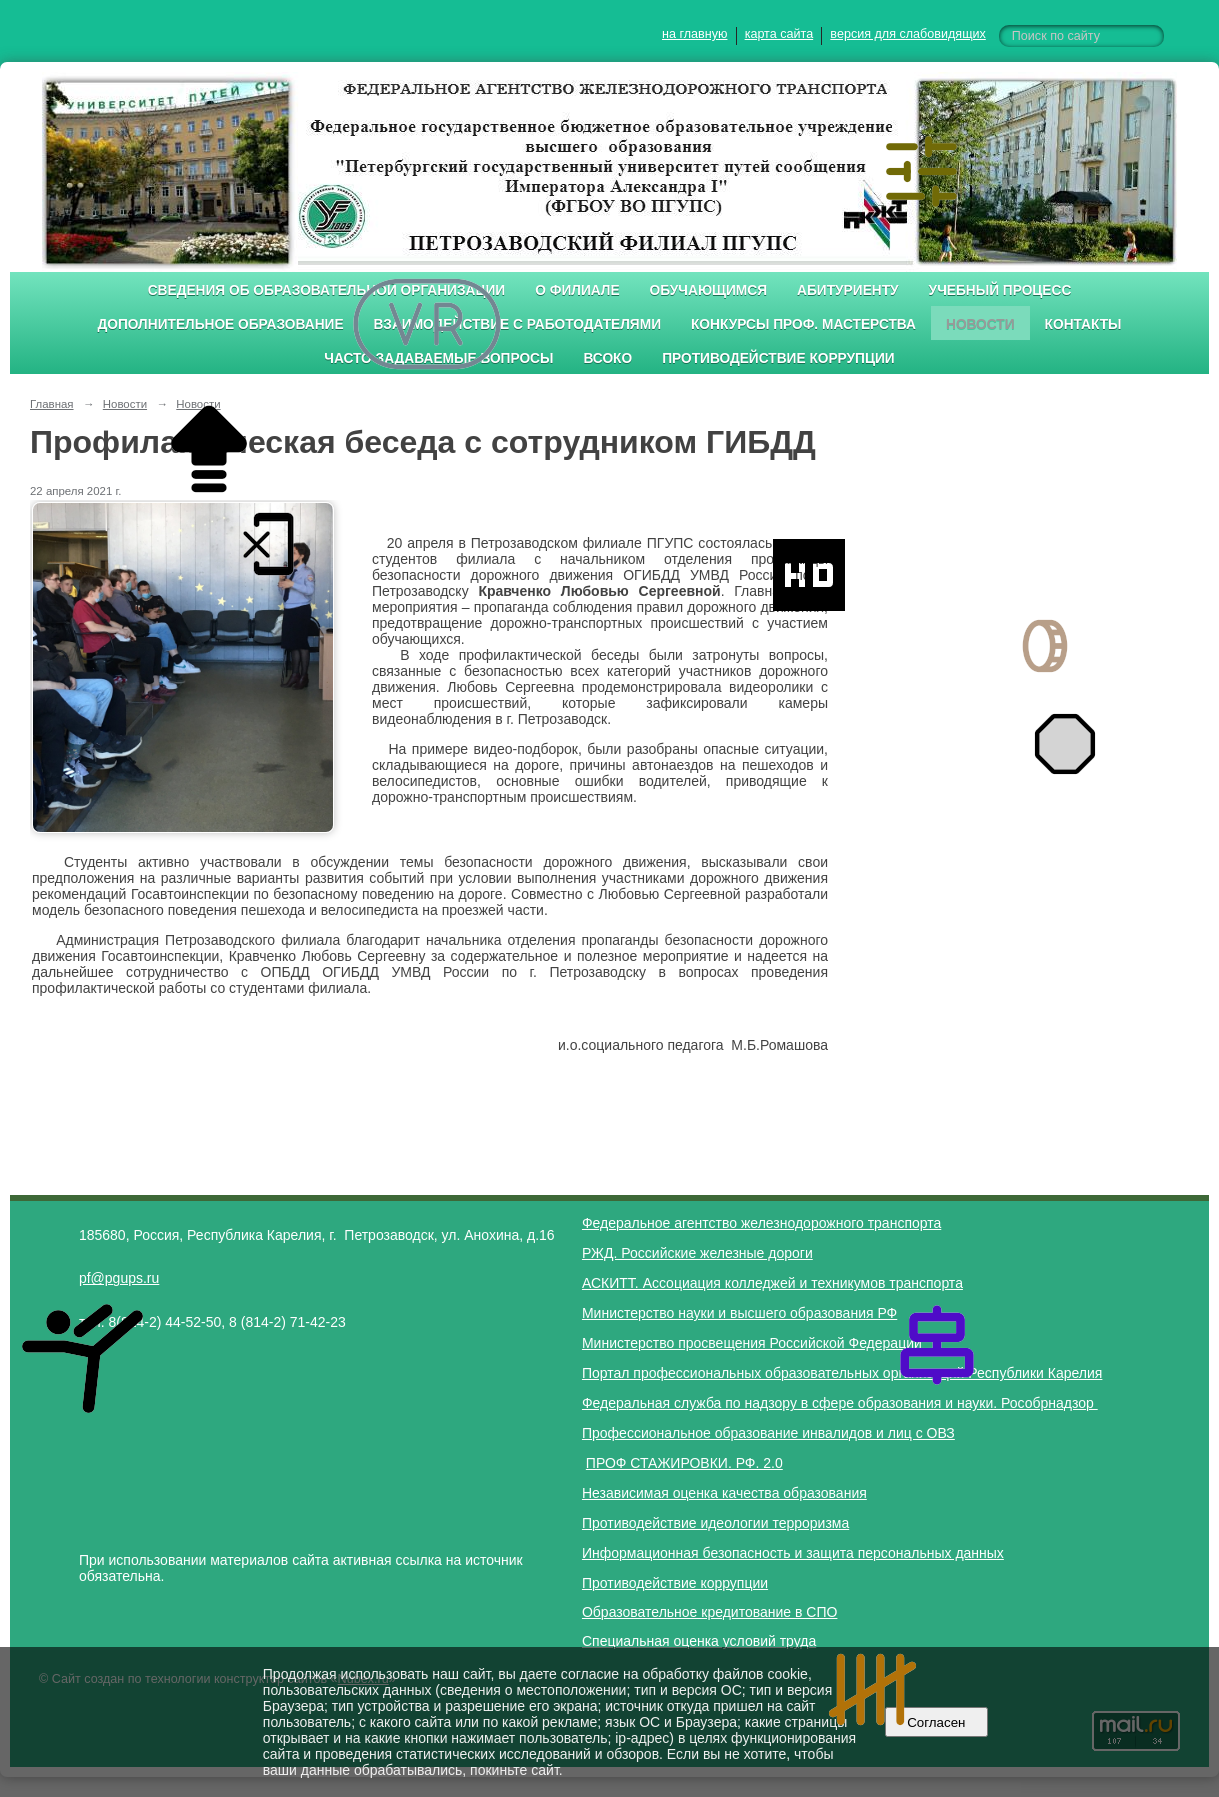 This screenshot has width=1219, height=1797. What do you see at coordinates (937, 1345) in the screenshot?
I see `align objects to horizontal center` at bounding box center [937, 1345].